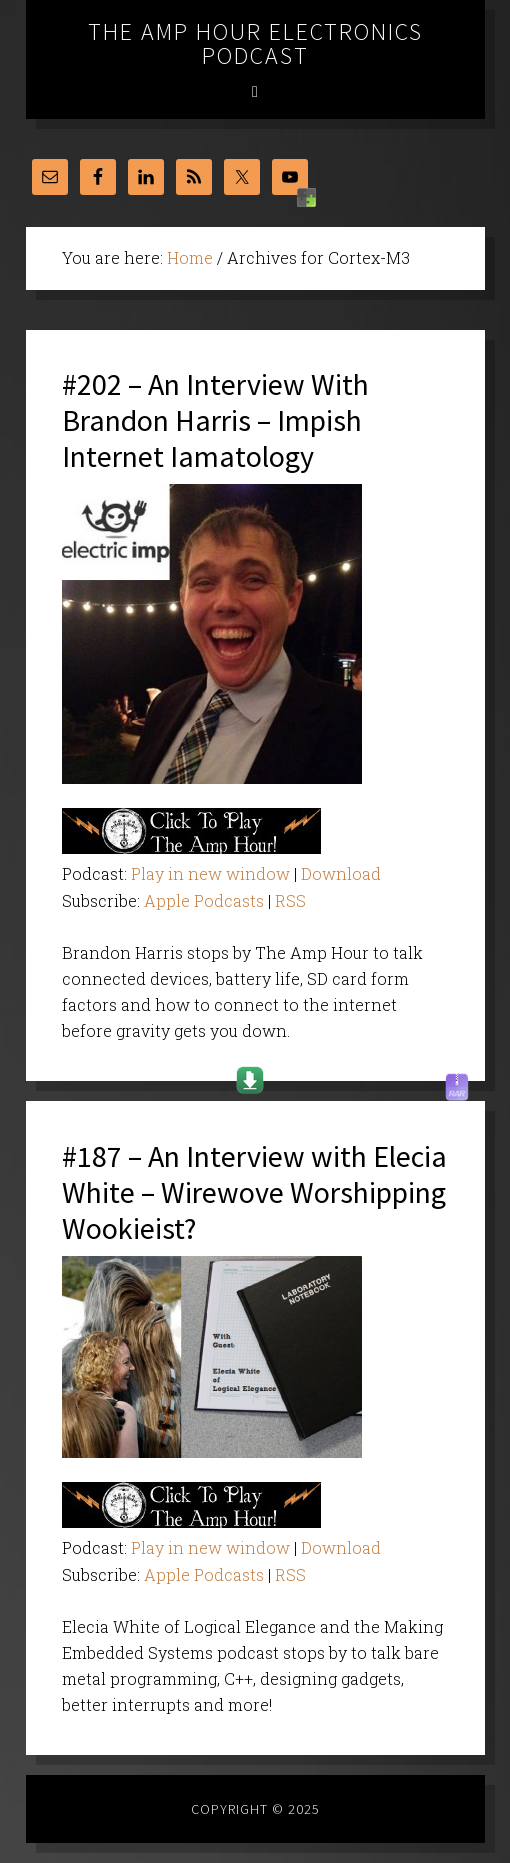 Image resolution: width=510 pixels, height=1863 pixels. Describe the element at coordinates (250, 1080) in the screenshot. I see `download videos from YouTube for offline viewing` at that location.